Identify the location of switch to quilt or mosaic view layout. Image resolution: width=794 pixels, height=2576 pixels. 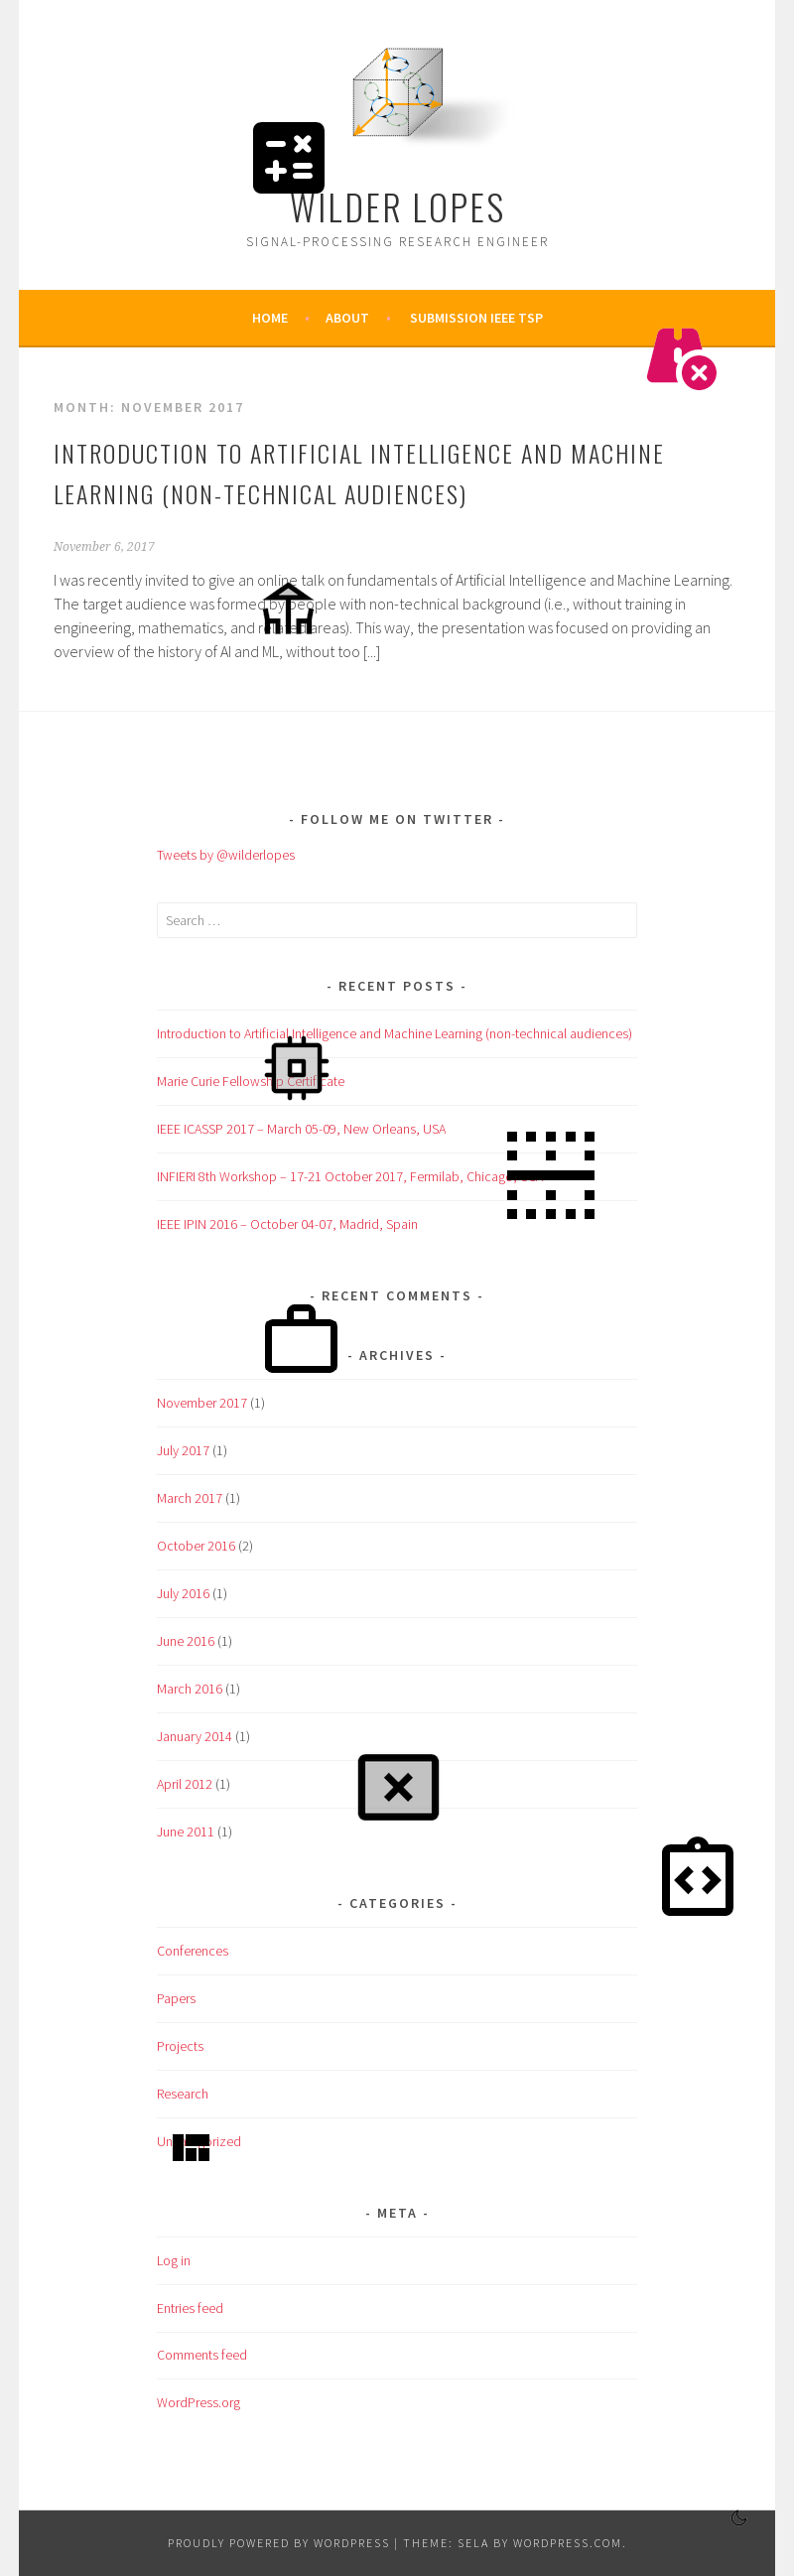
(190, 2148).